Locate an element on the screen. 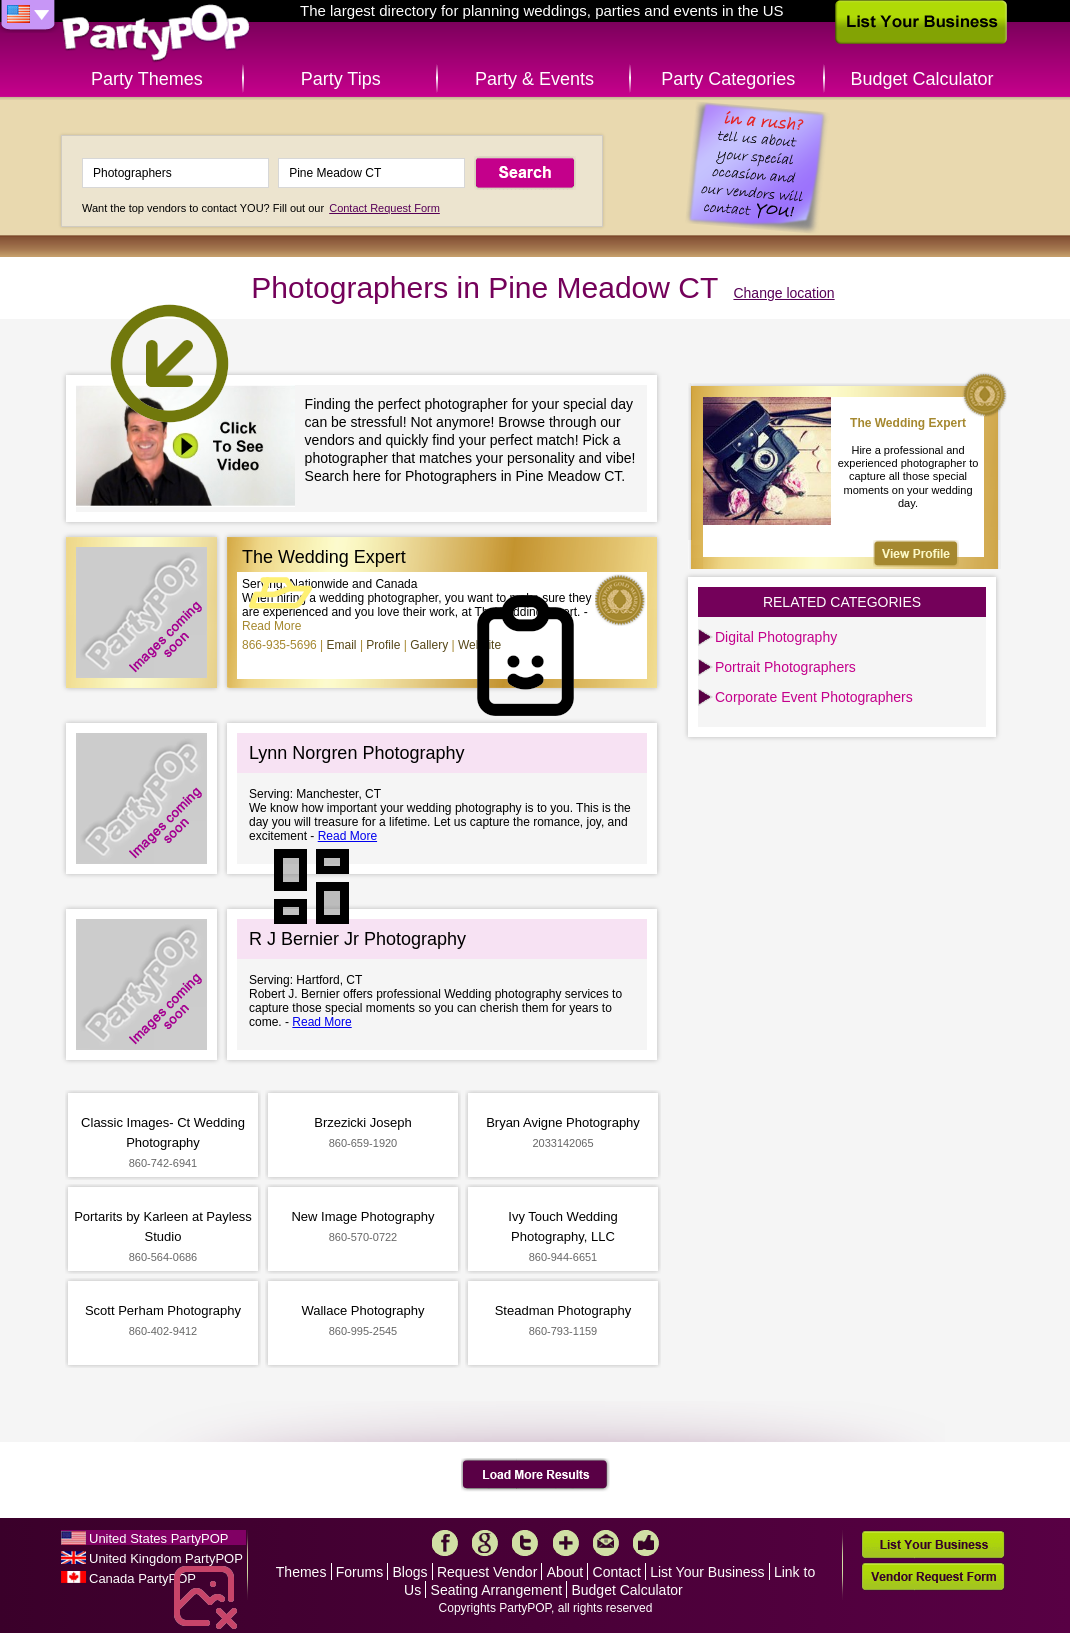 The height and width of the screenshot is (1633, 1070). access boat rental or marina services is located at coordinates (280, 591).